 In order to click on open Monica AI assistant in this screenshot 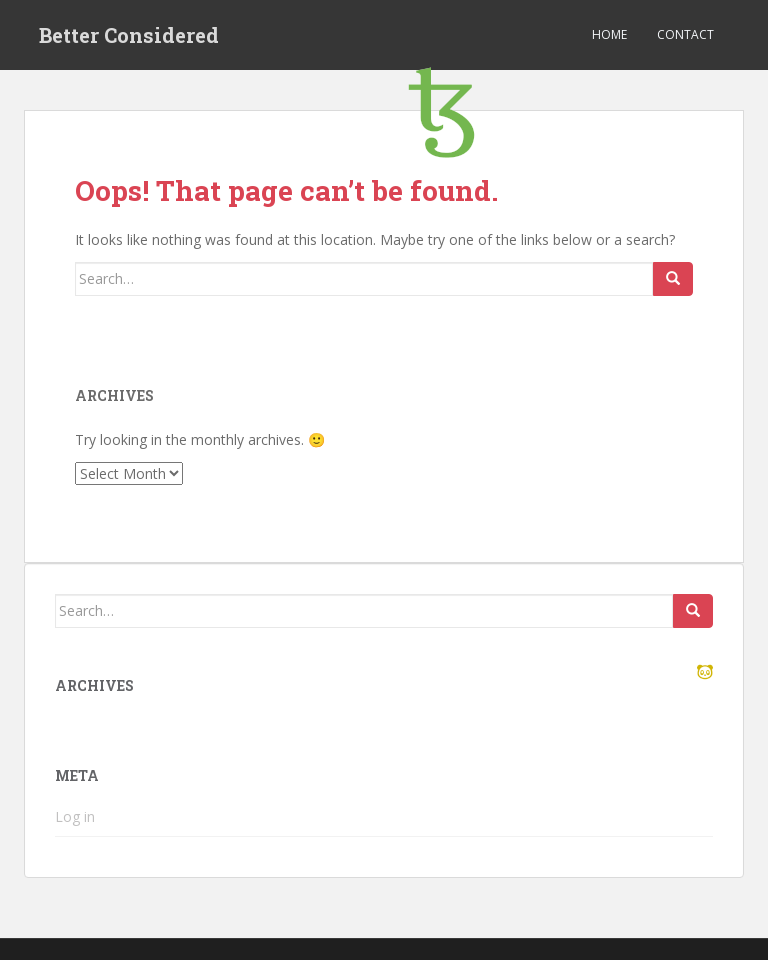, I will do `click(705, 672)`.